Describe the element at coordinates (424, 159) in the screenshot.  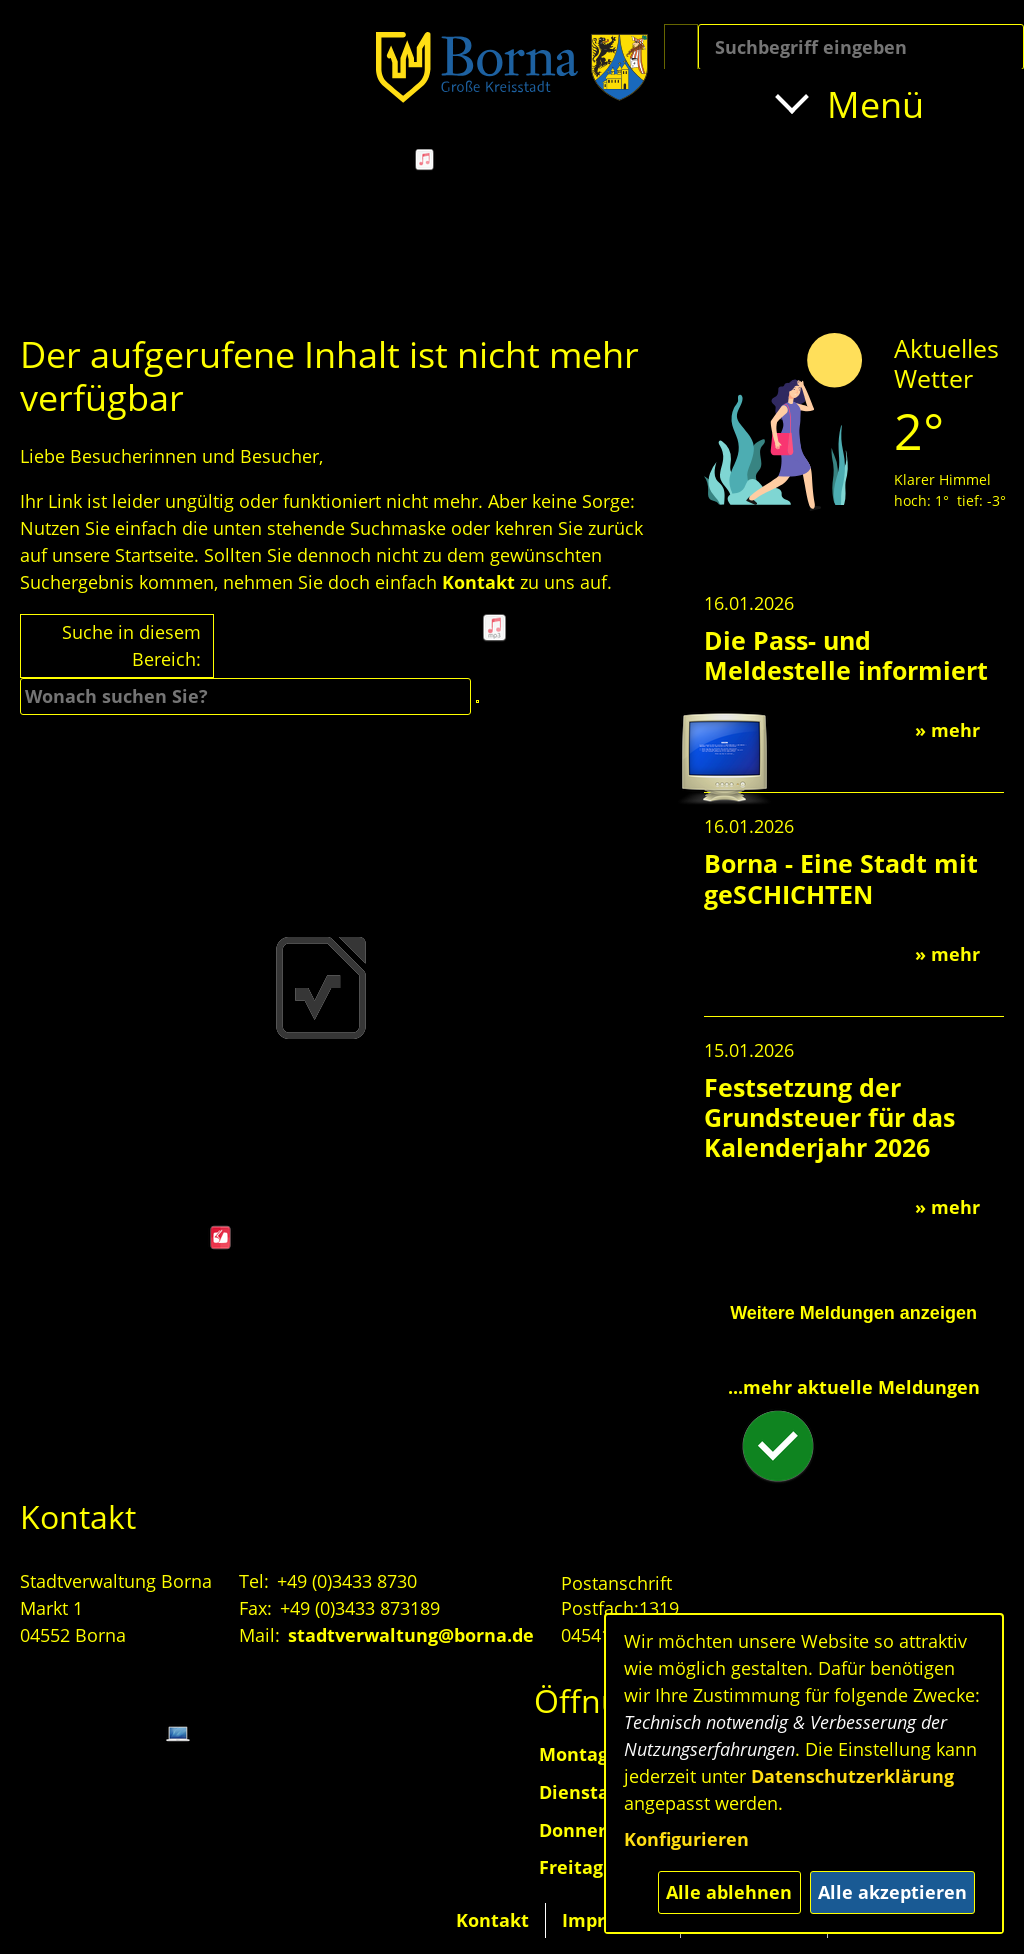
I see `an audio or music file` at that location.